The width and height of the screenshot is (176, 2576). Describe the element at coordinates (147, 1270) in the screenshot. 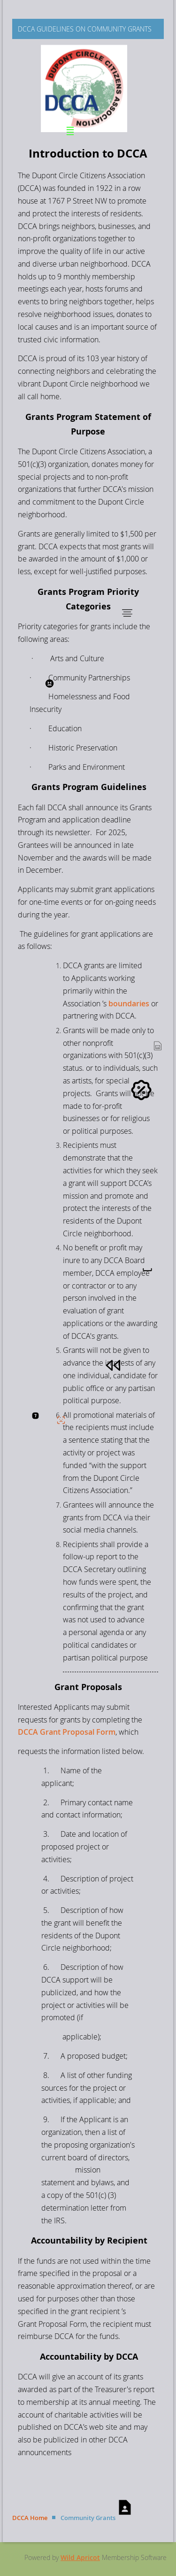

I see `insert a space character` at that location.